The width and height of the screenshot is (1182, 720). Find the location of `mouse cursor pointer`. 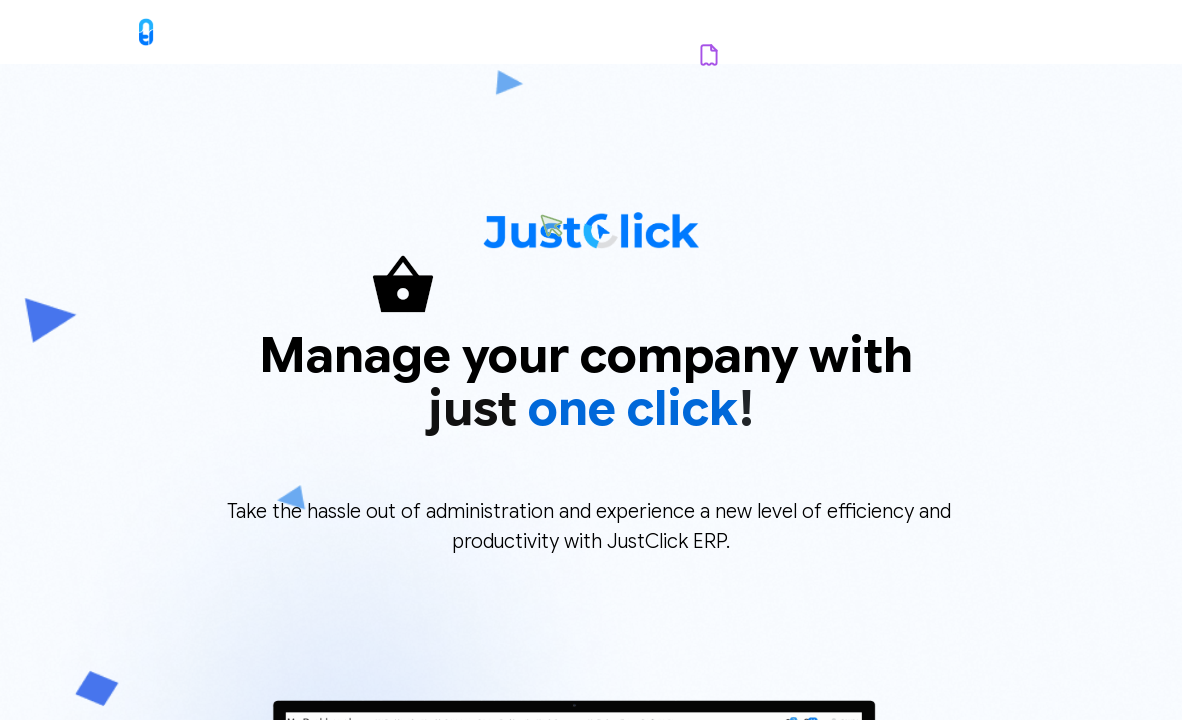

mouse cursor pointer is located at coordinates (551, 225).